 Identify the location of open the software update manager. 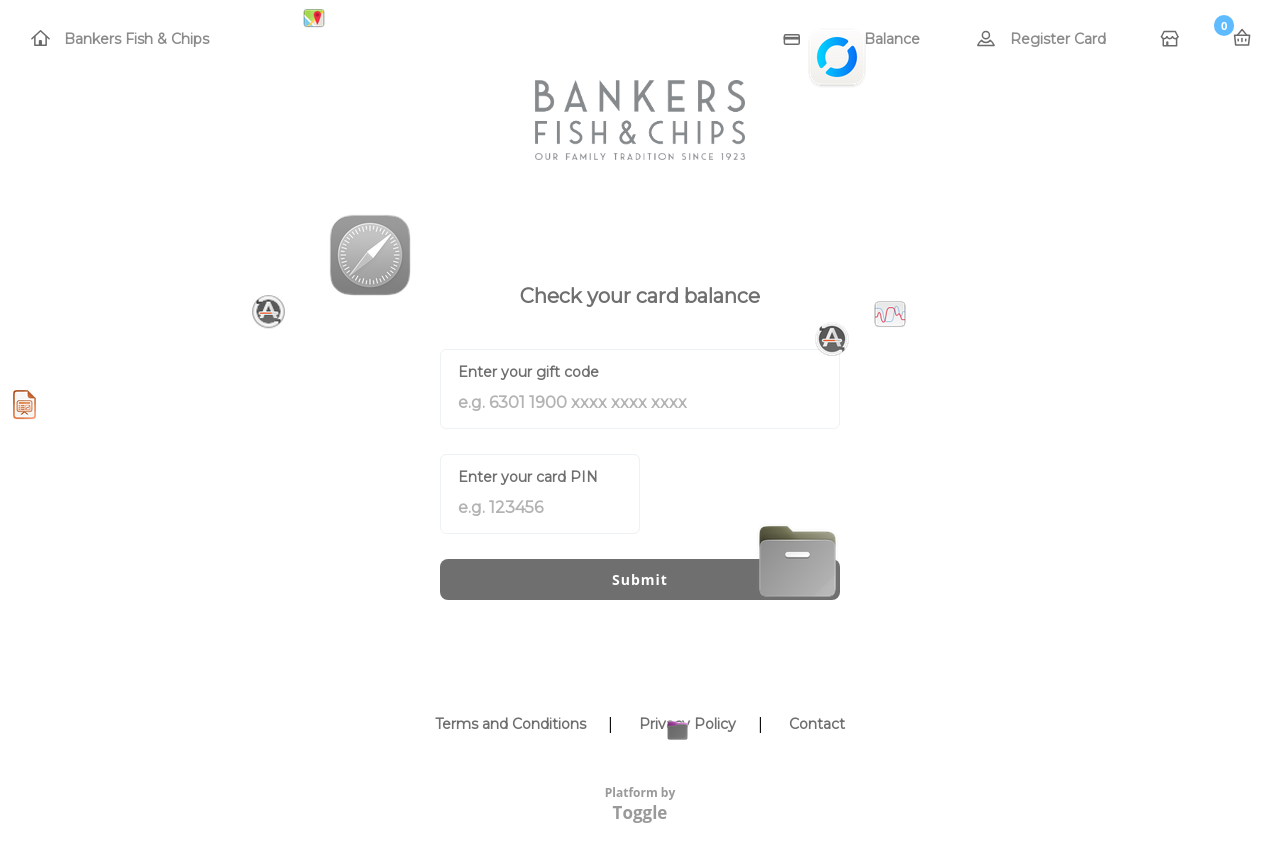
(268, 311).